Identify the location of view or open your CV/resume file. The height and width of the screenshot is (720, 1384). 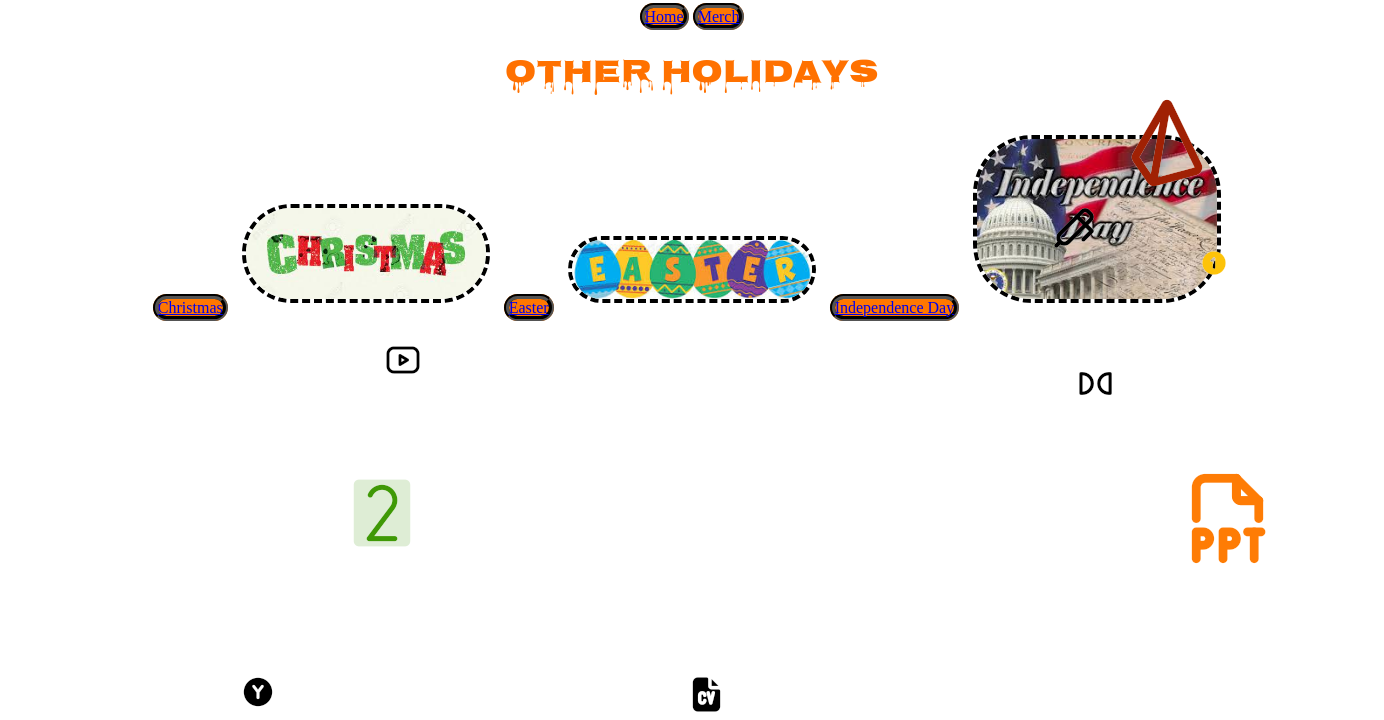
(706, 694).